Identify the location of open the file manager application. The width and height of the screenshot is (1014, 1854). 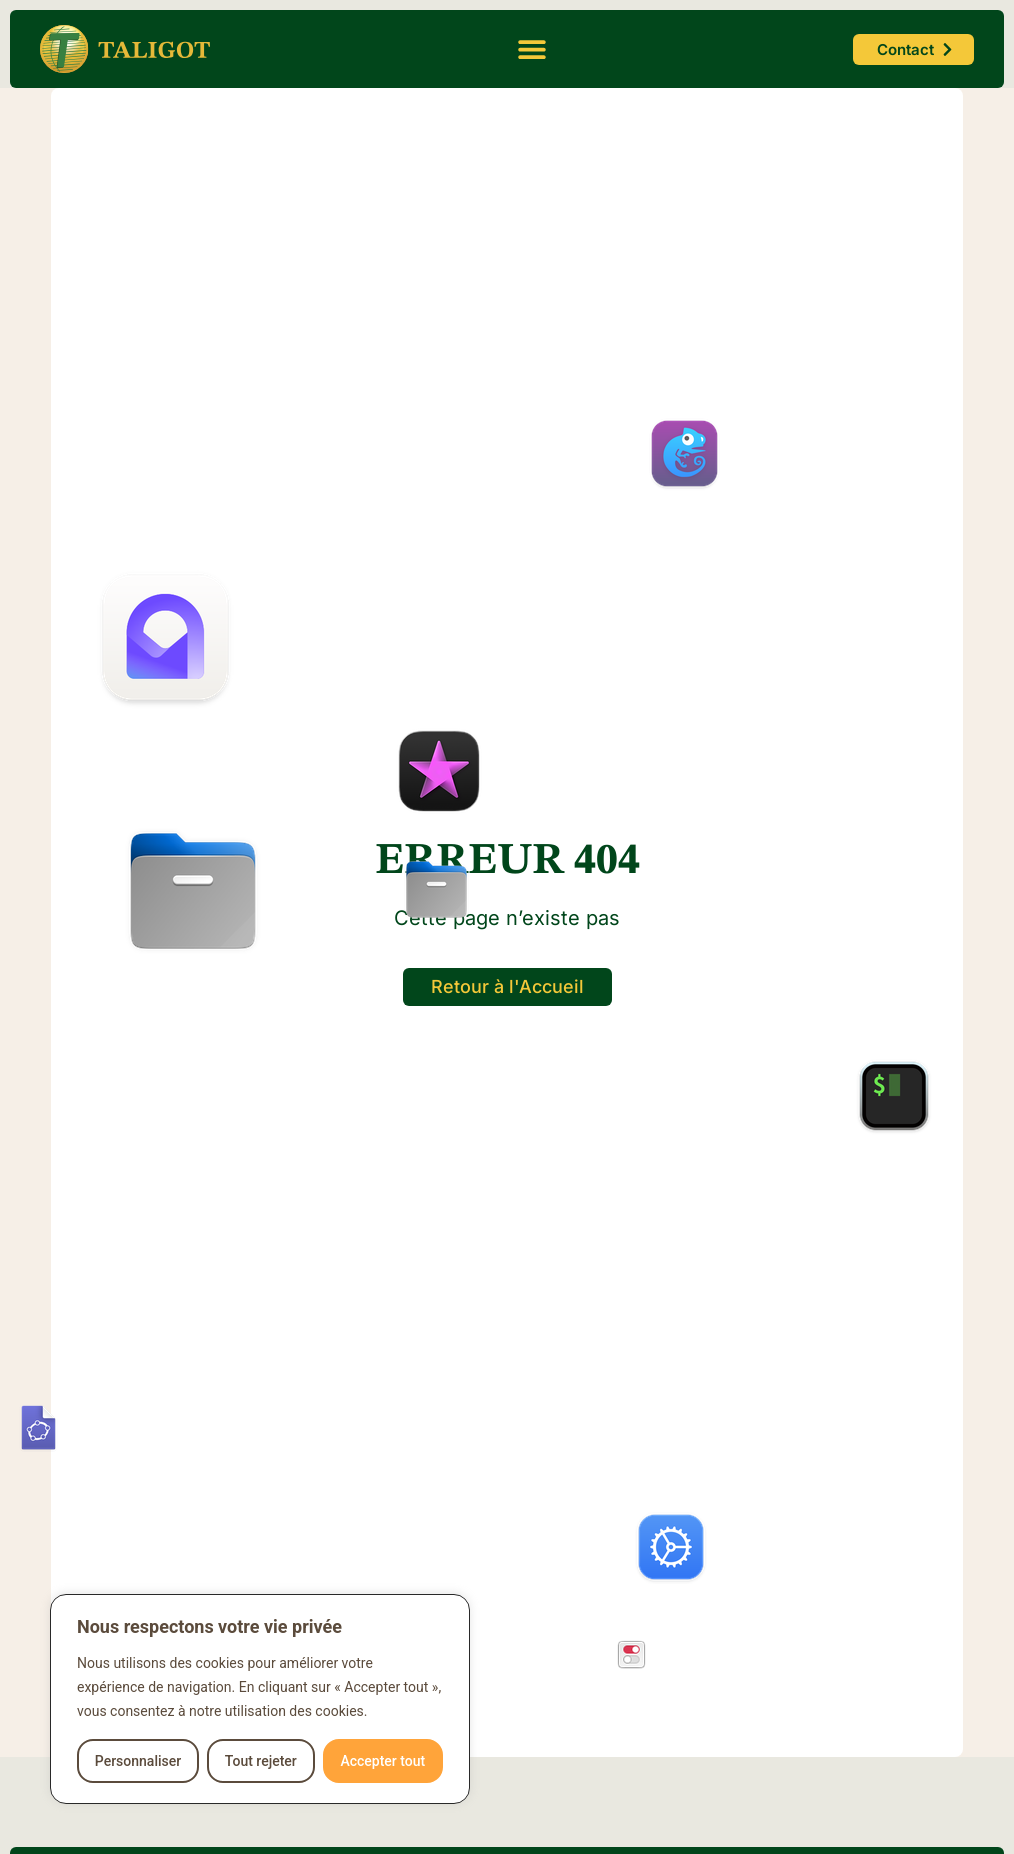
(436, 889).